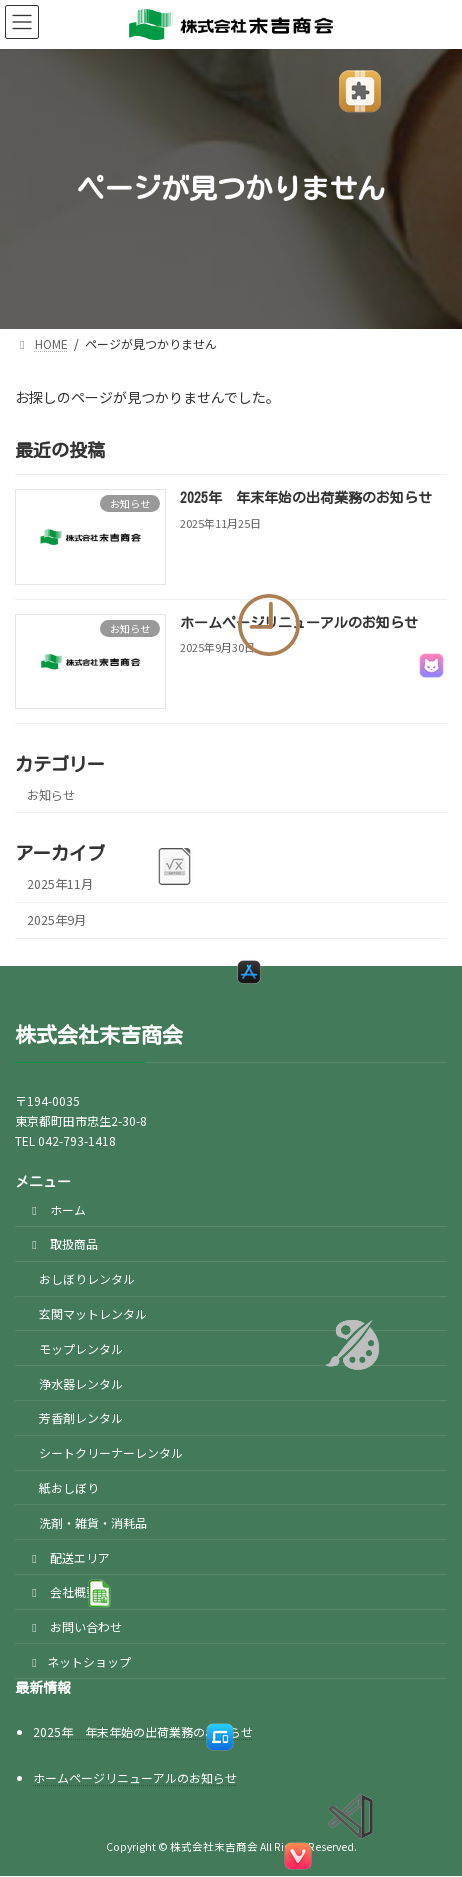 This screenshot has height=1877, width=462. What do you see at coordinates (360, 92) in the screenshot?
I see `system add-on or plugin file` at bounding box center [360, 92].